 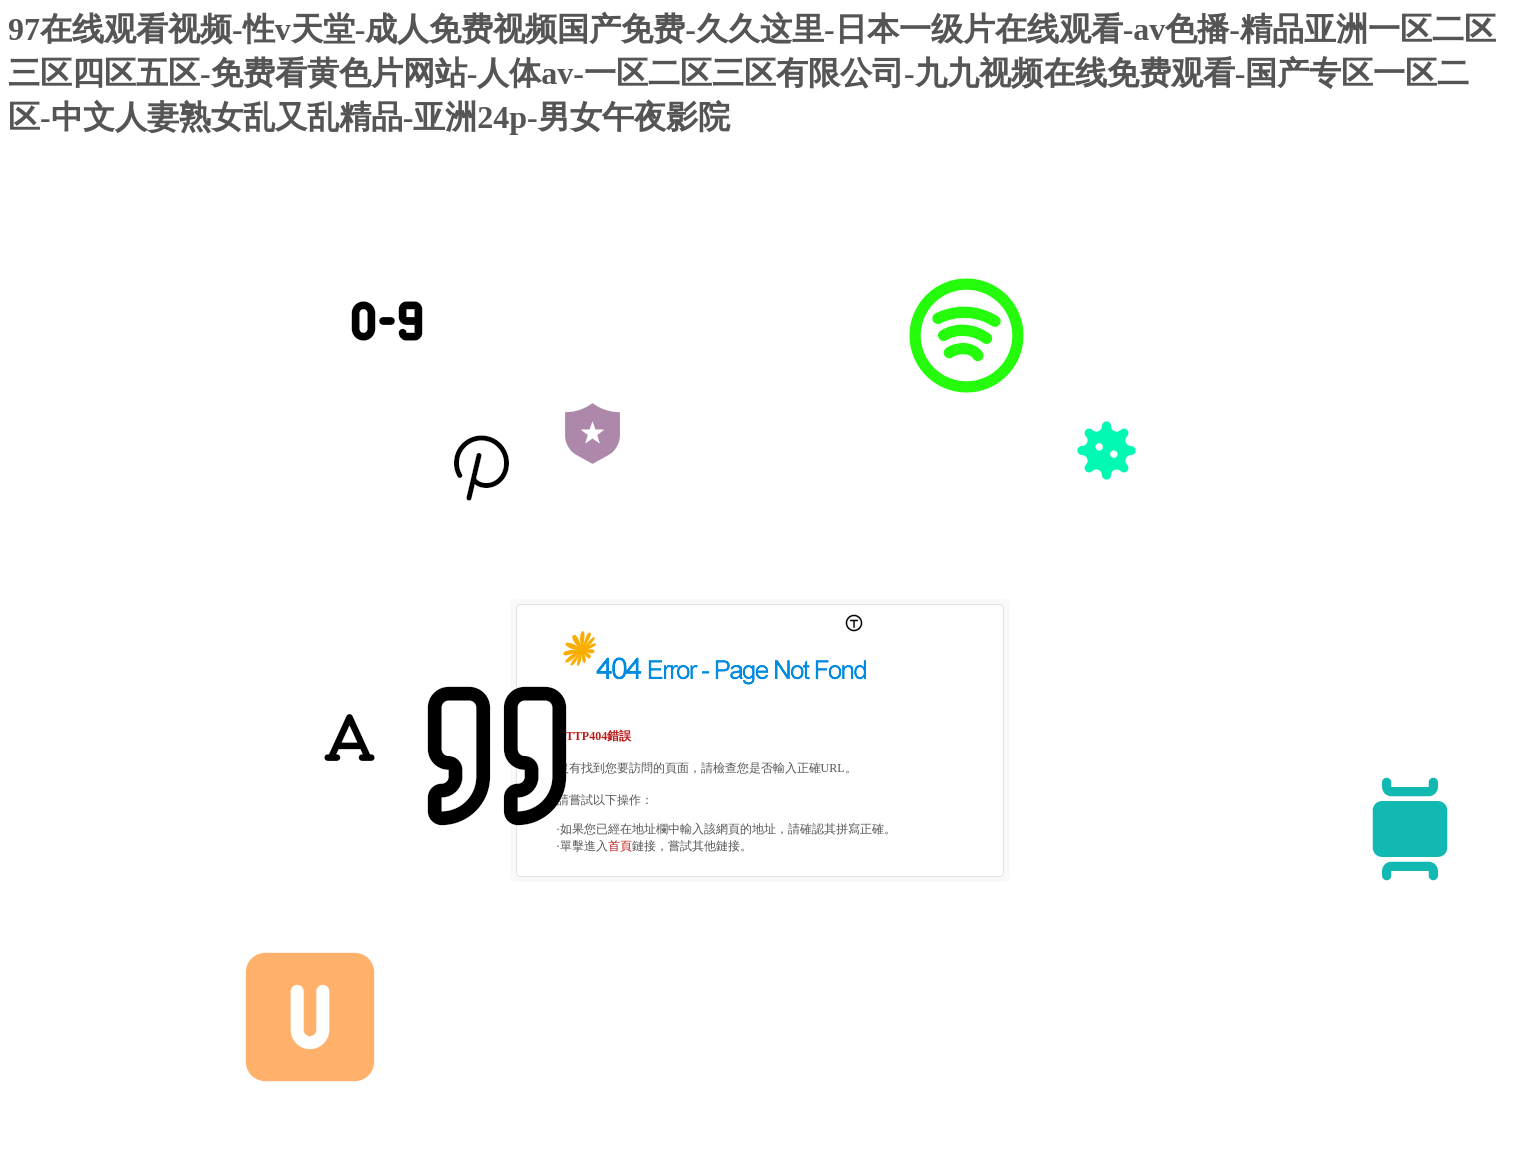 What do you see at coordinates (387, 321) in the screenshot?
I see `sort items in ascending numerical order` at bounding box center [387, 321].